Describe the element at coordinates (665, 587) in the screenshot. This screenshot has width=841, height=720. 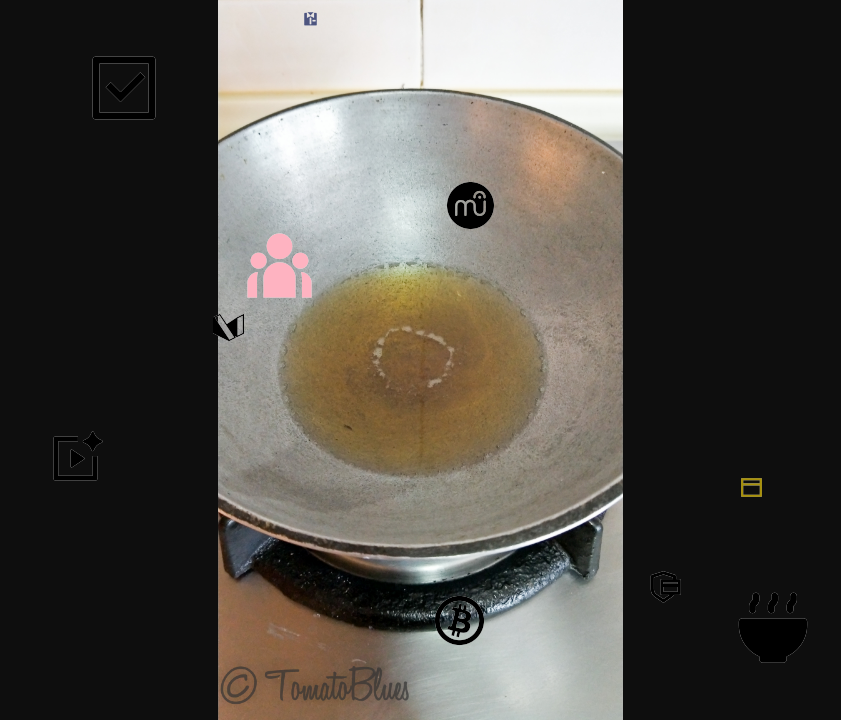
I see `indicates secure payment or transaction protection` at that location.